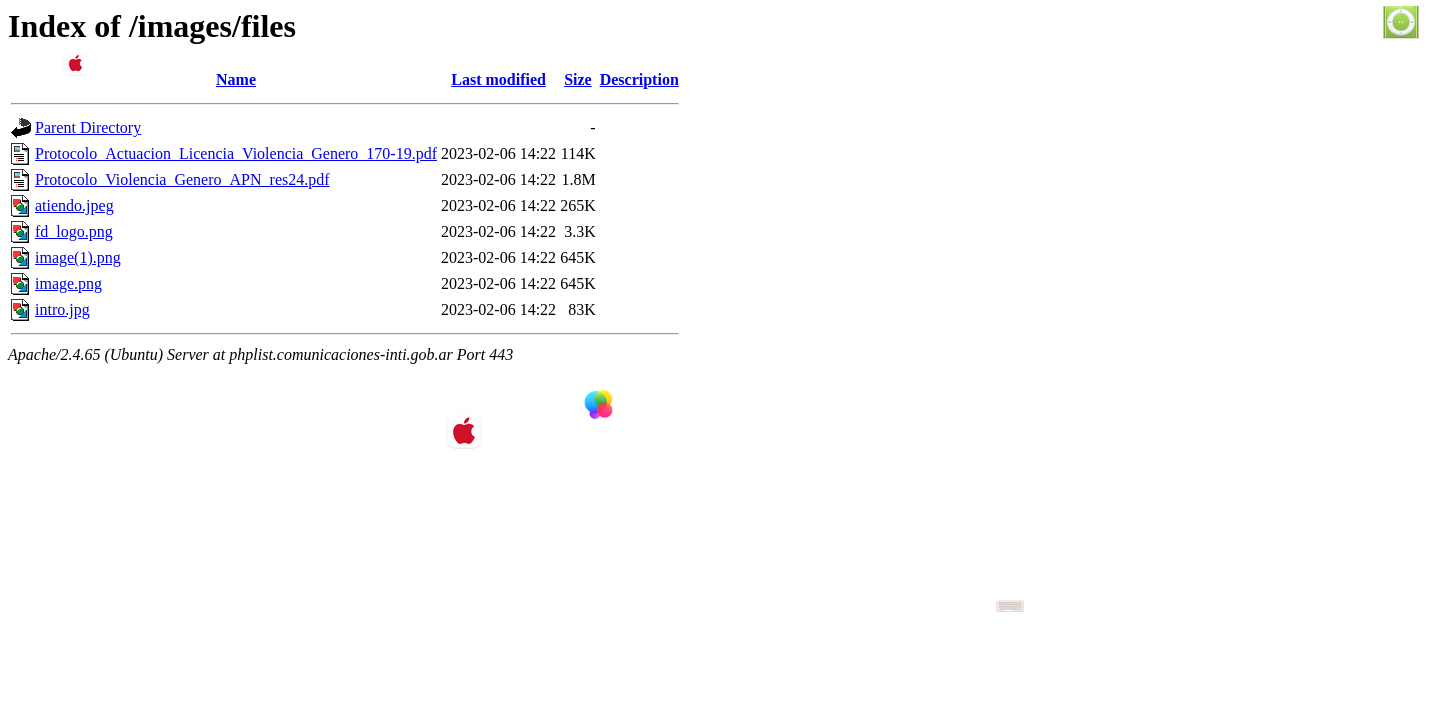 The height and width of the screenshot is (720, 1440). What do you see at coordinates (1010, 606) in the screenshot?
I see `connect to a wireless bluetooth keyboard` at bounding box center [1010, 606].